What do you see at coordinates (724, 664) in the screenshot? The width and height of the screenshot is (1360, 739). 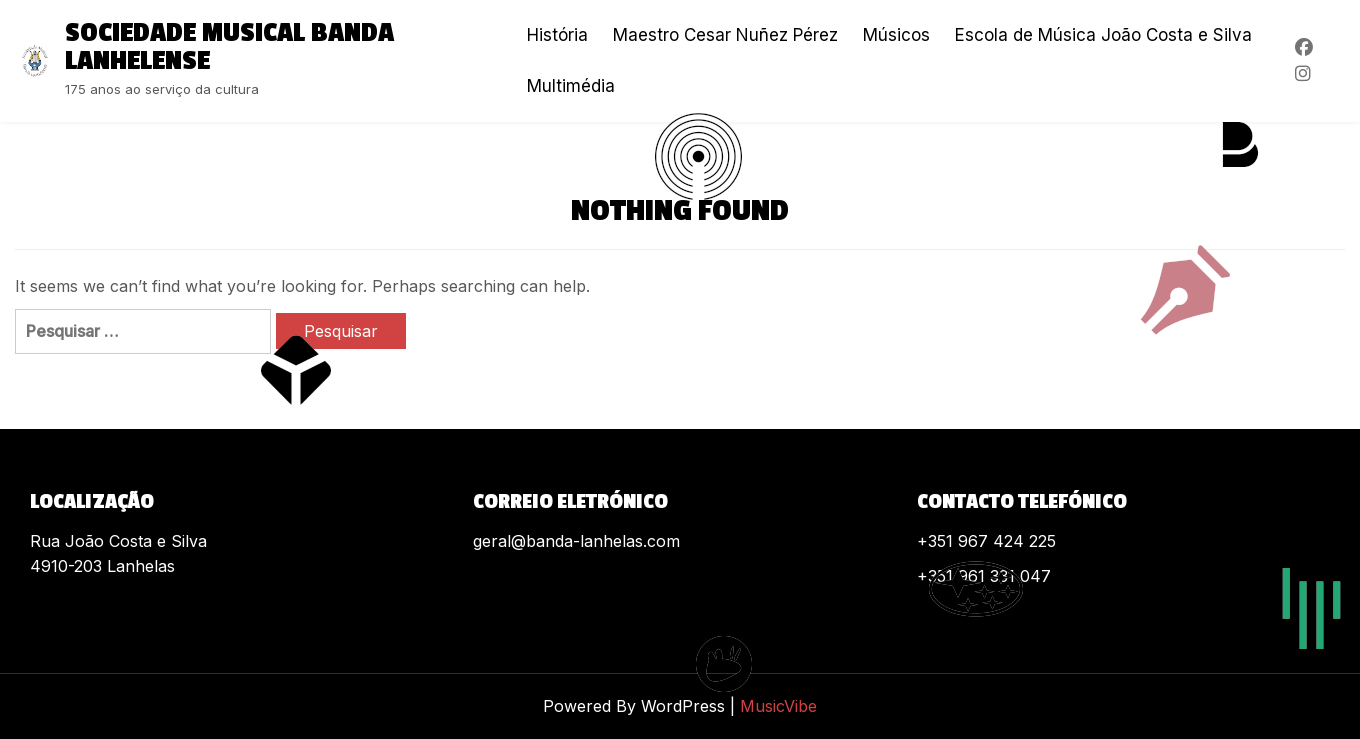 I see `xubuntu linux distribution logo` at bounding box center [724, 664].